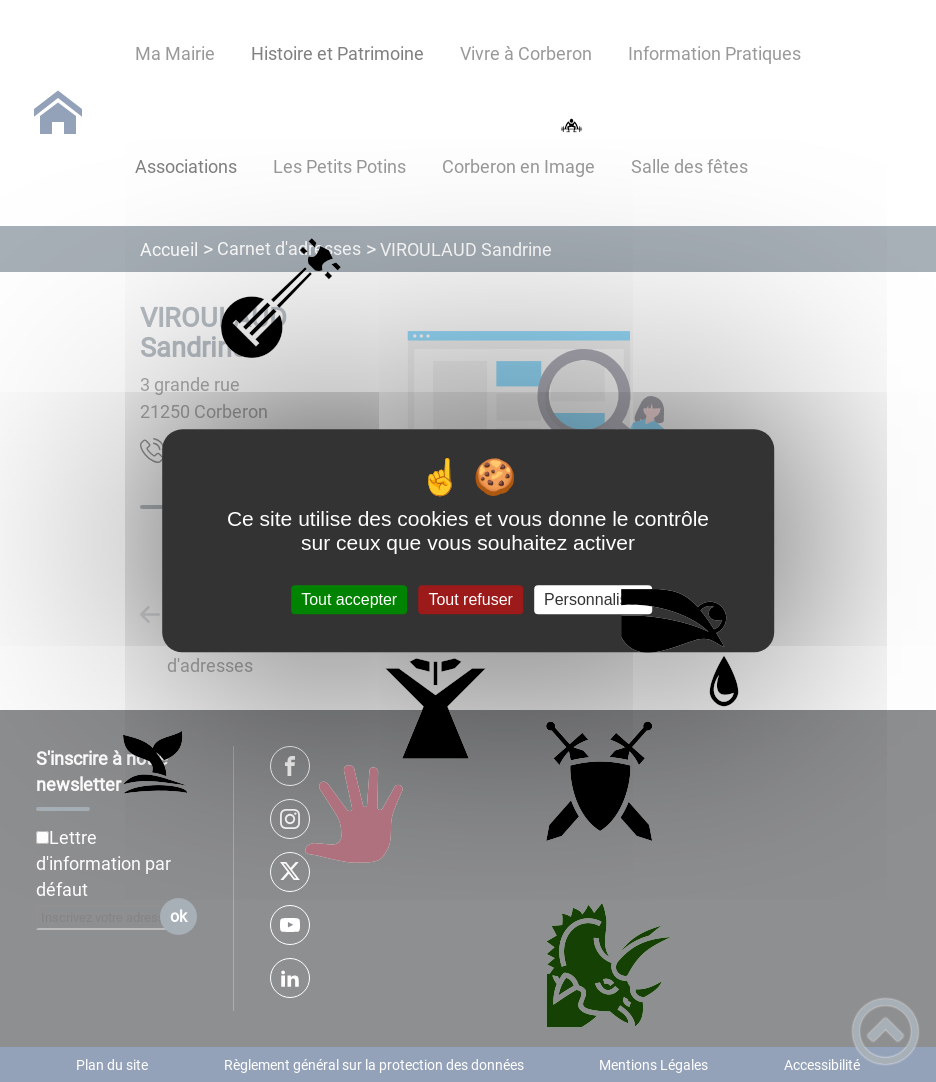 The image size is (936, 1082). Describe the element at coordinates (354, 814) in the screenshot. I see `tap to interact or grab an object` at that location.